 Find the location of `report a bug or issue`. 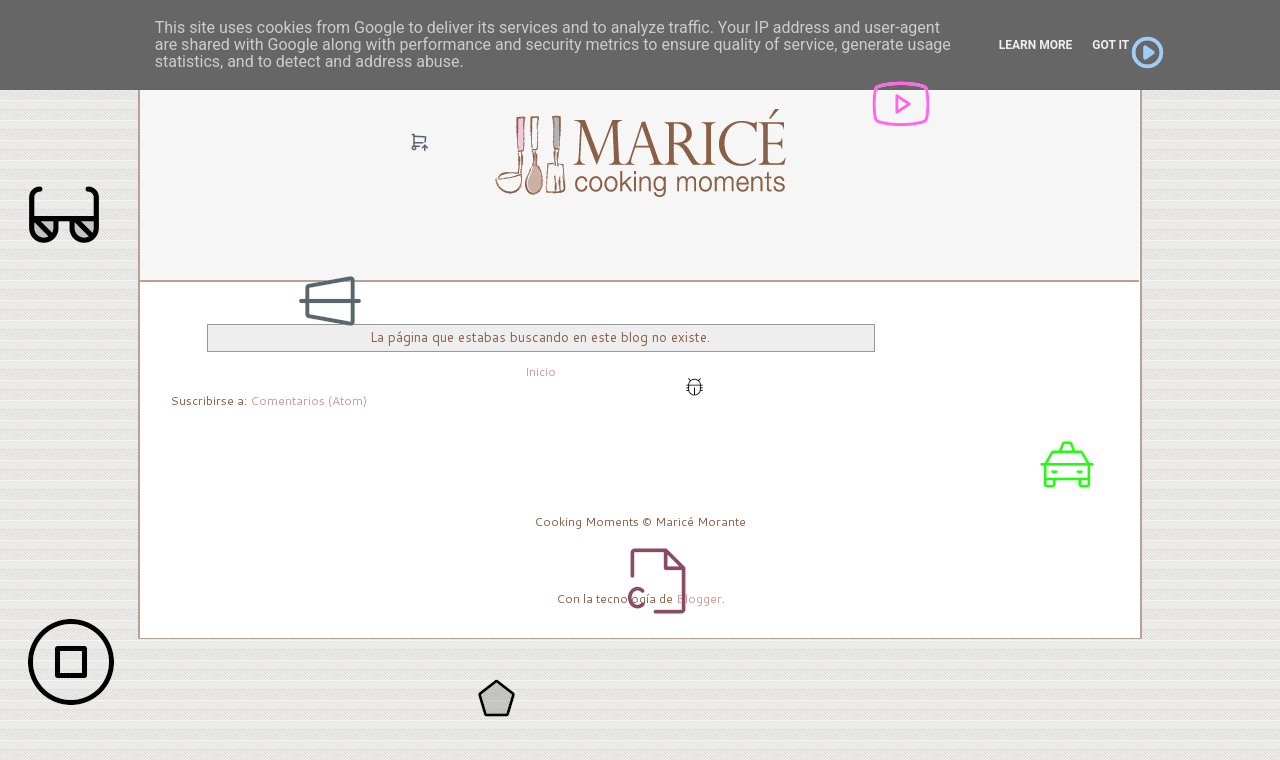

report a bug or issue is located at coordinates (694, 386).